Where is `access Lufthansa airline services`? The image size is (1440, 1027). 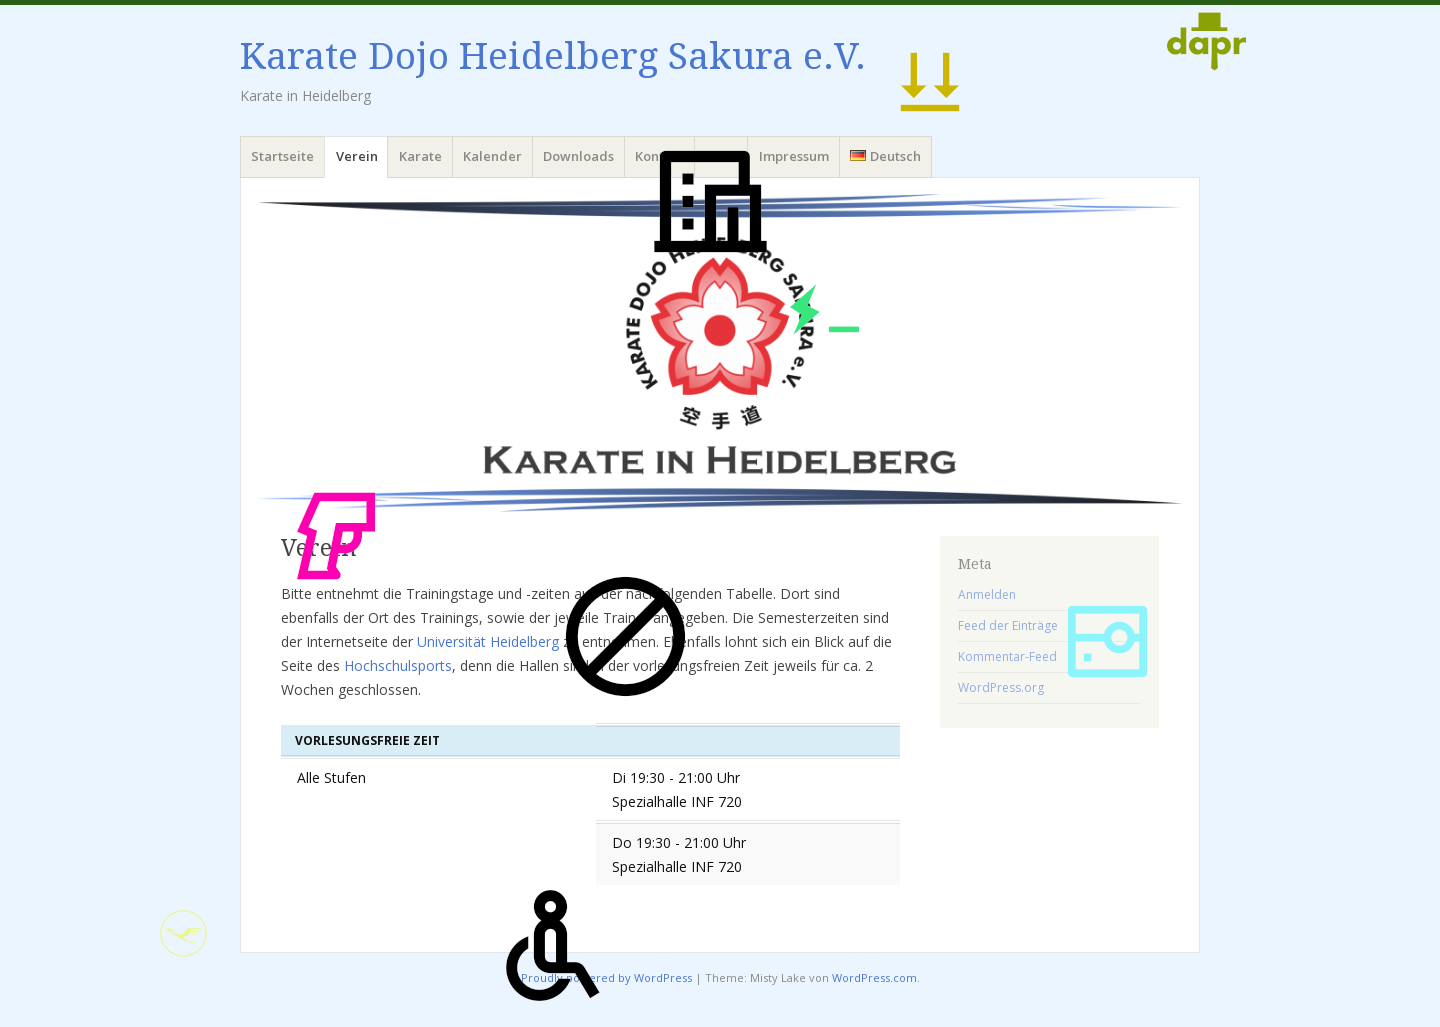
access Lufthansa airline services is located at coordinates (183, 933).